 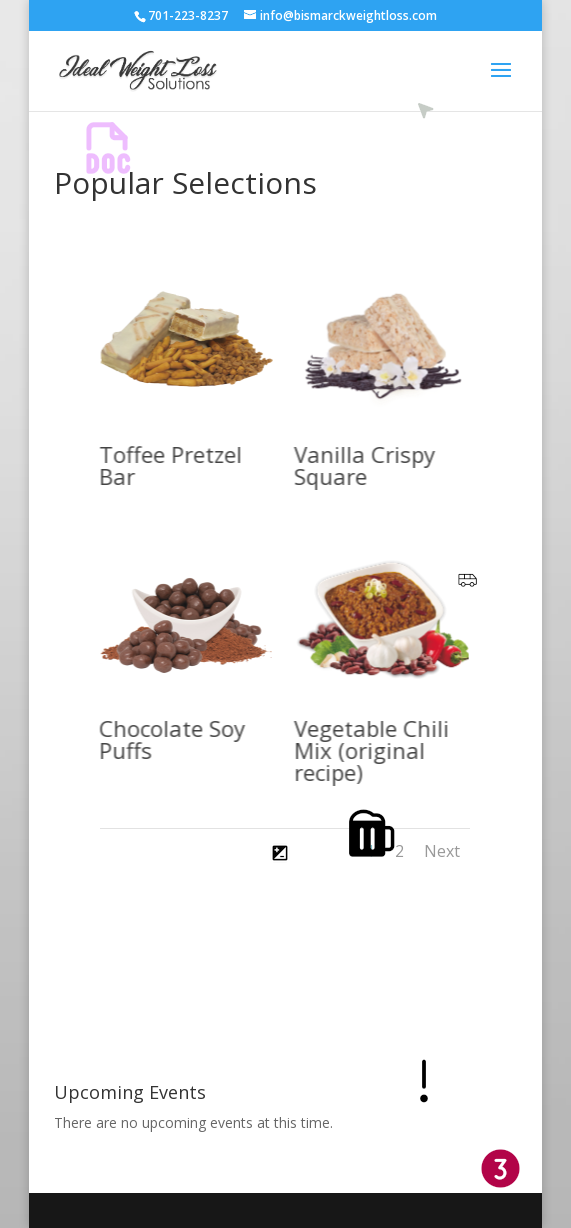 What do you see at coordinates (424, 1081) in the screenshot?
I see `indicates an alert or warning that requires attention` at bounding box center [424, 1081].